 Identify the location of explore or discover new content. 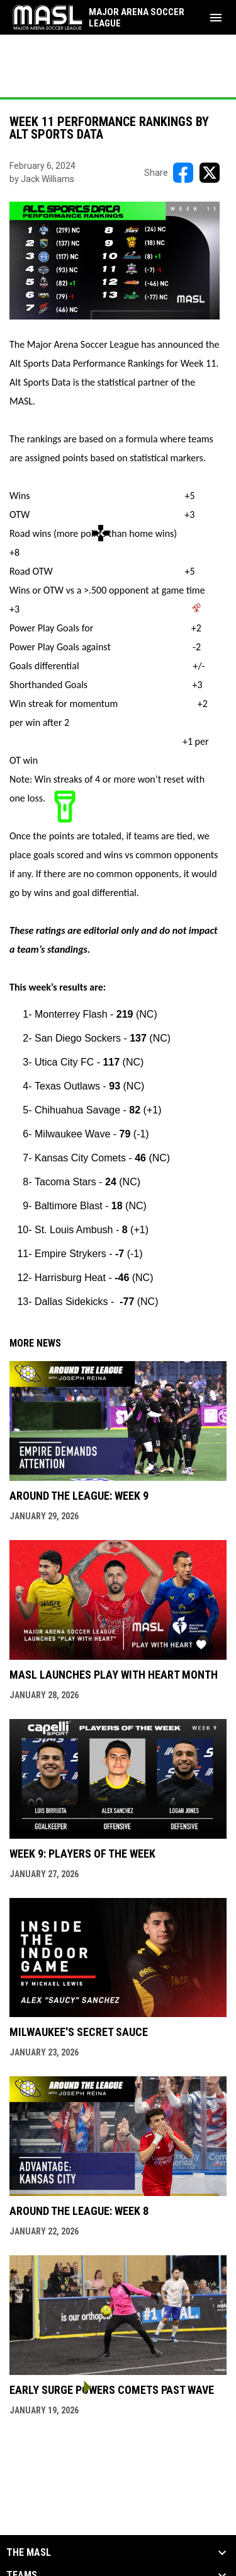
(196, 607).